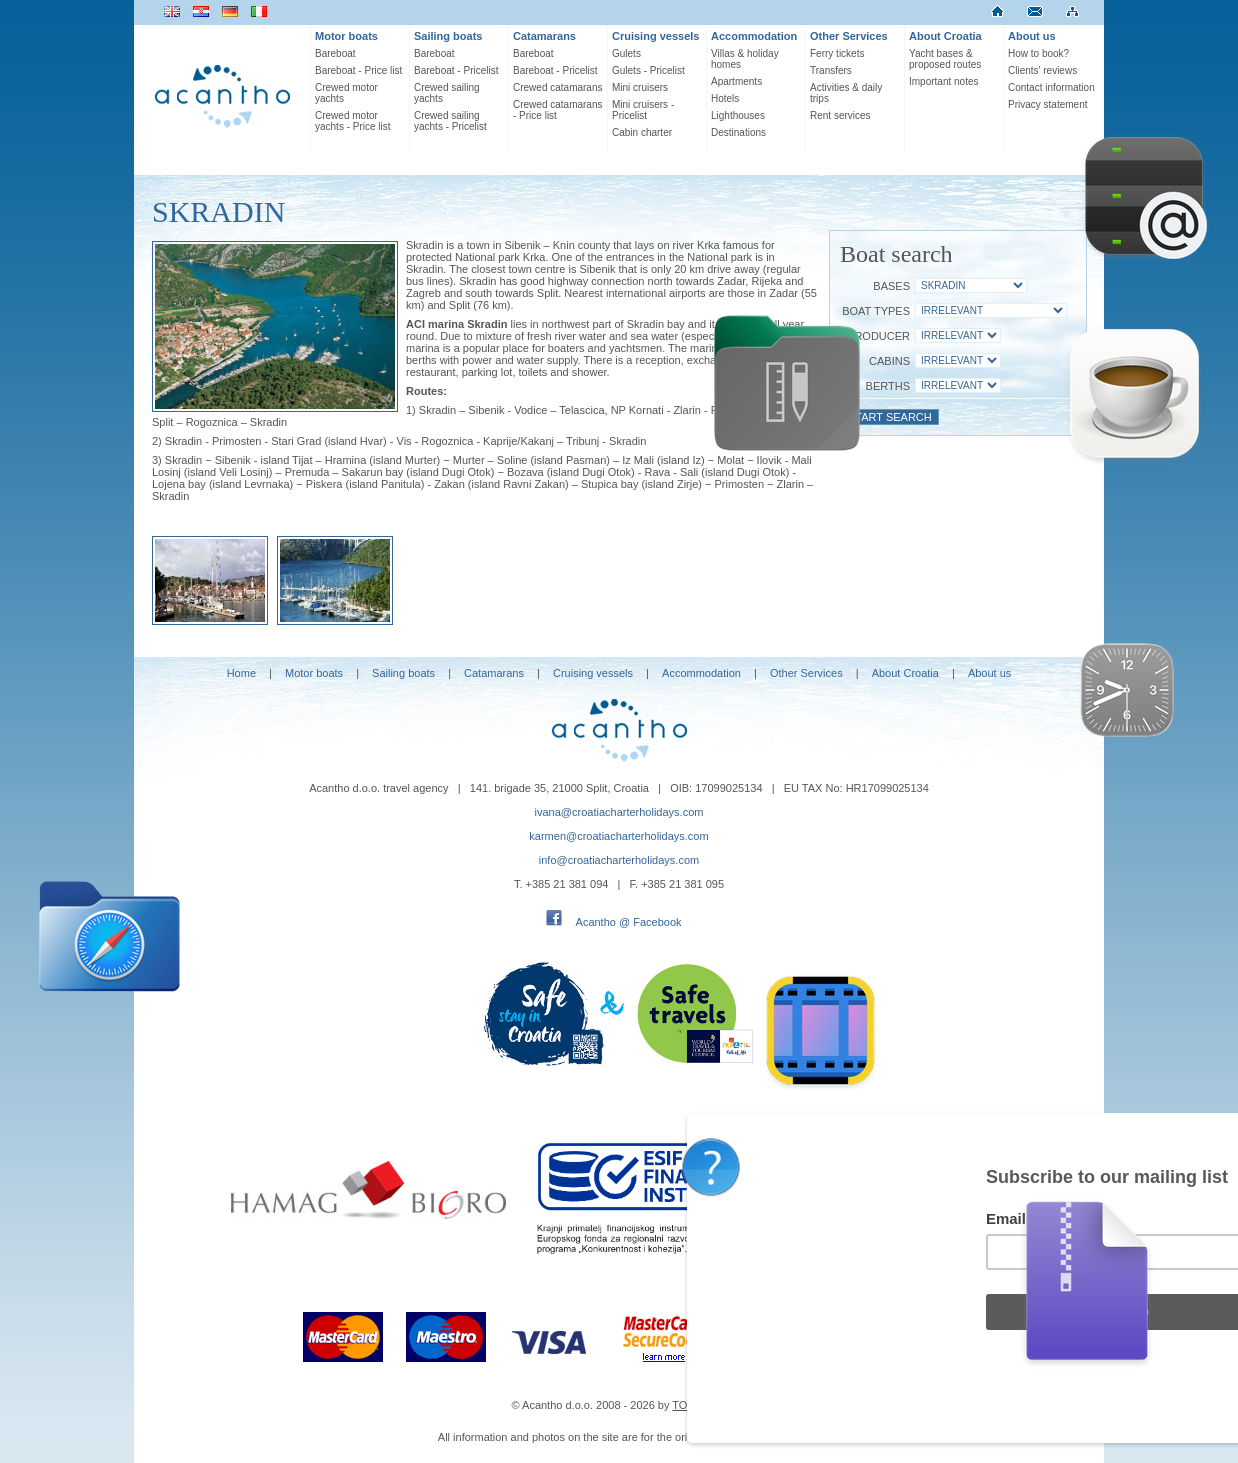  What do you see at coordinates (1134, 393) in the screenshot?
I see `launch a java application` at bounding box center [1134, 393].